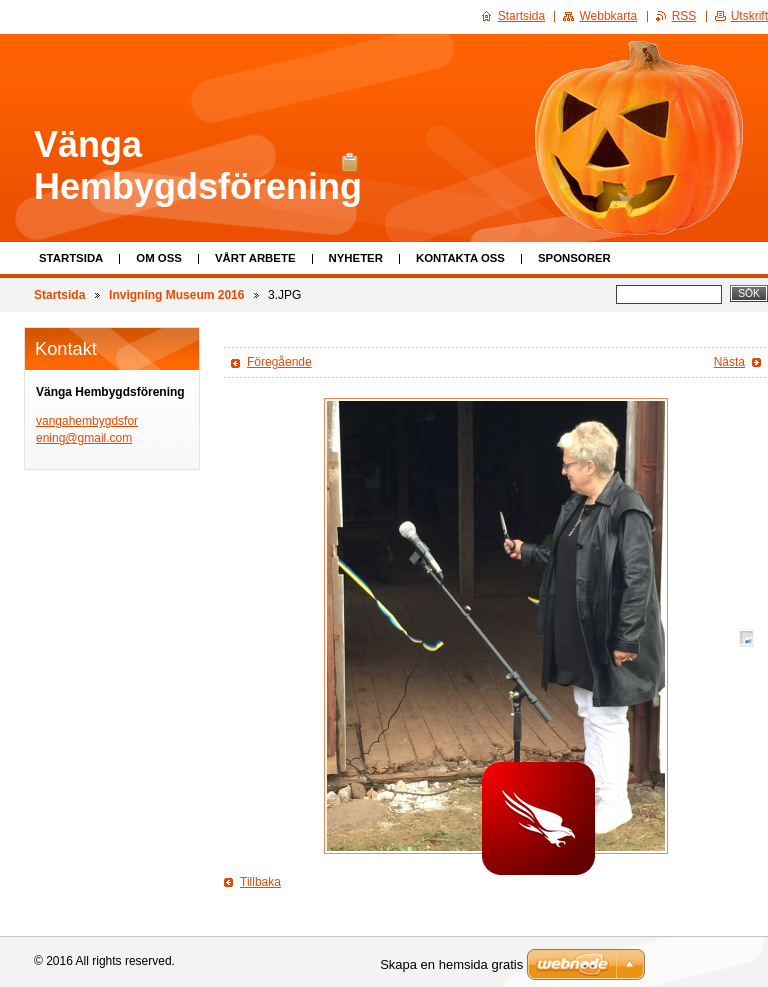  Describe the element at coordinates (349, 162) in the screenshot. I see `indicates a task or assignment is overdue` at that location.